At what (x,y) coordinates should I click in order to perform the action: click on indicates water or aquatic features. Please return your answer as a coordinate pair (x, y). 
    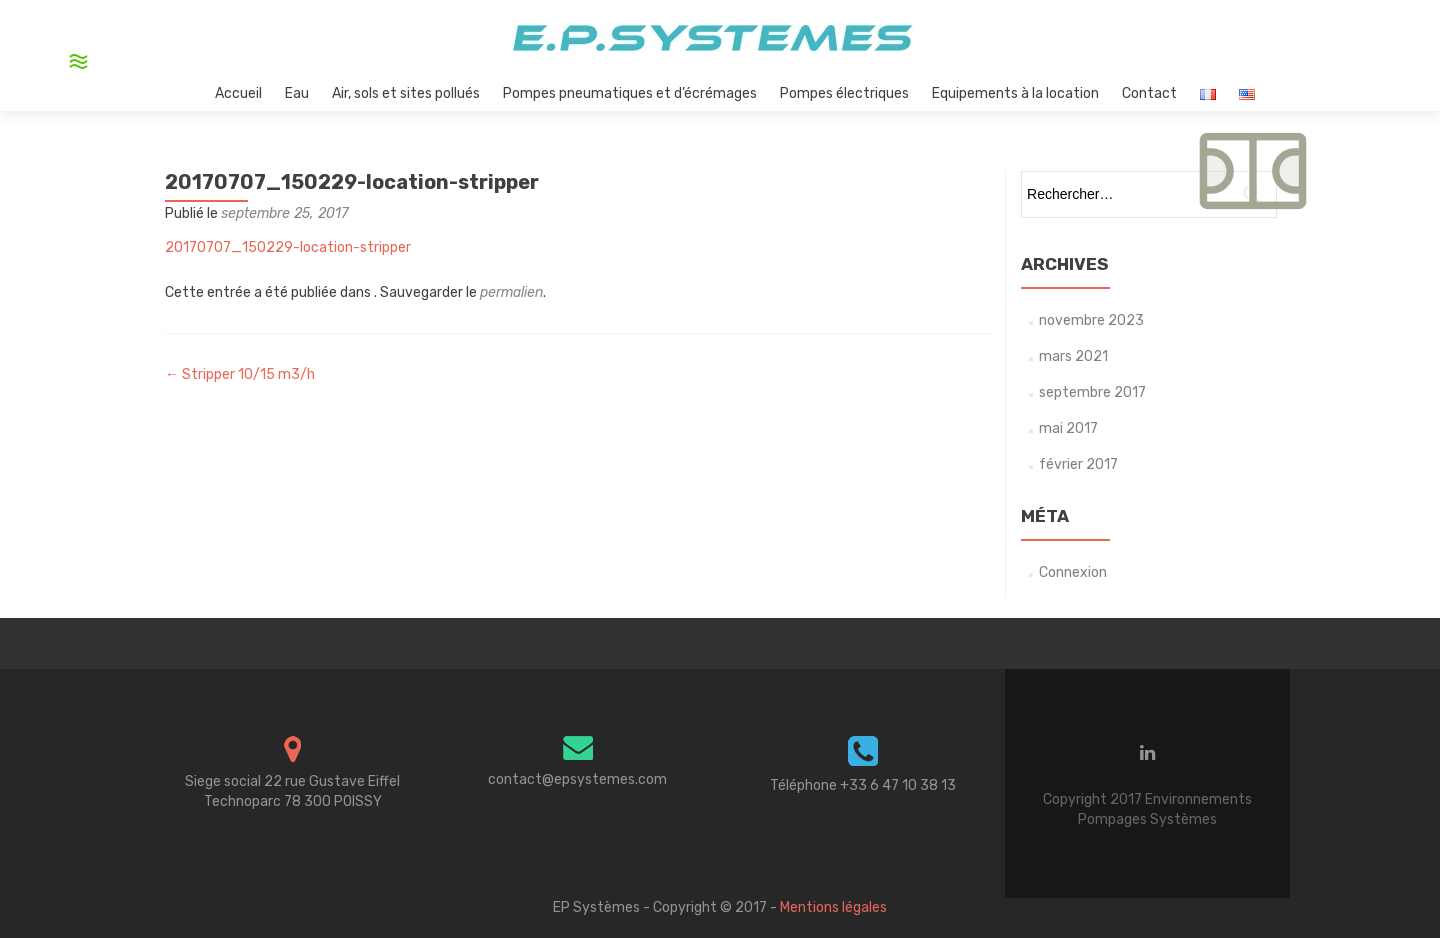
    Looking at the image, I should click on (78, 61).